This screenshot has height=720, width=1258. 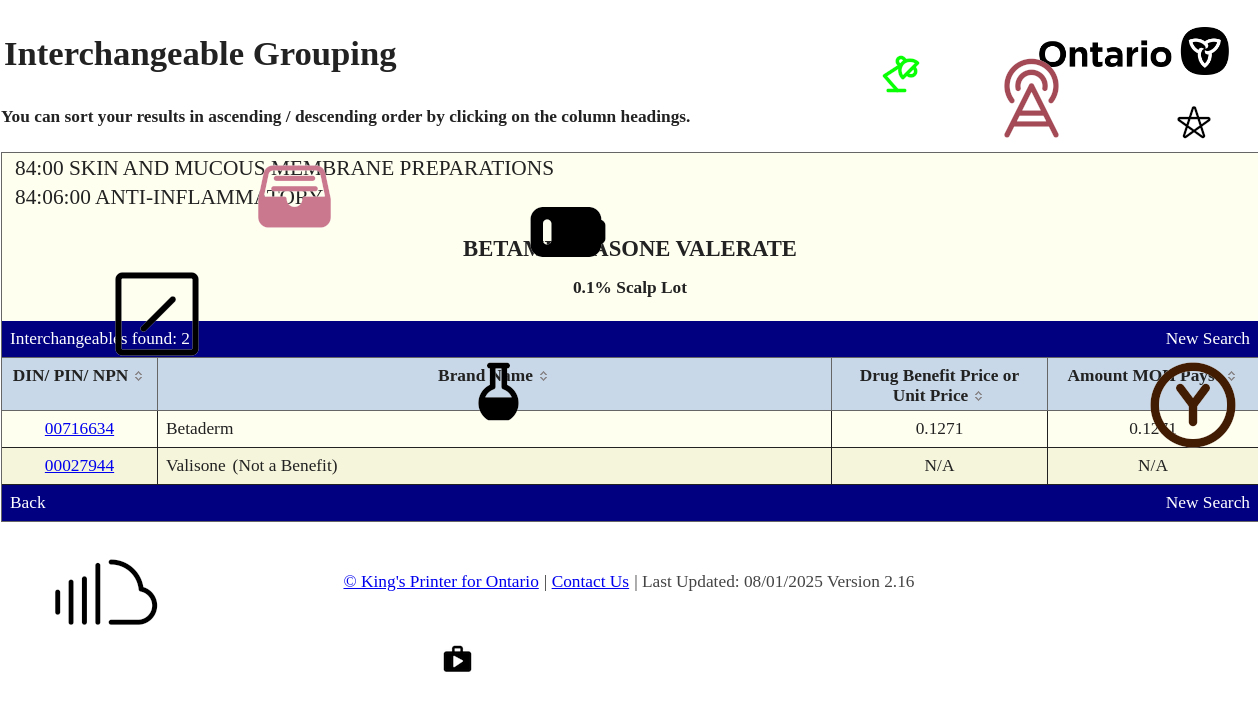 I want to click on xbox controller Y button indicator, so click(x=1193, y=405).